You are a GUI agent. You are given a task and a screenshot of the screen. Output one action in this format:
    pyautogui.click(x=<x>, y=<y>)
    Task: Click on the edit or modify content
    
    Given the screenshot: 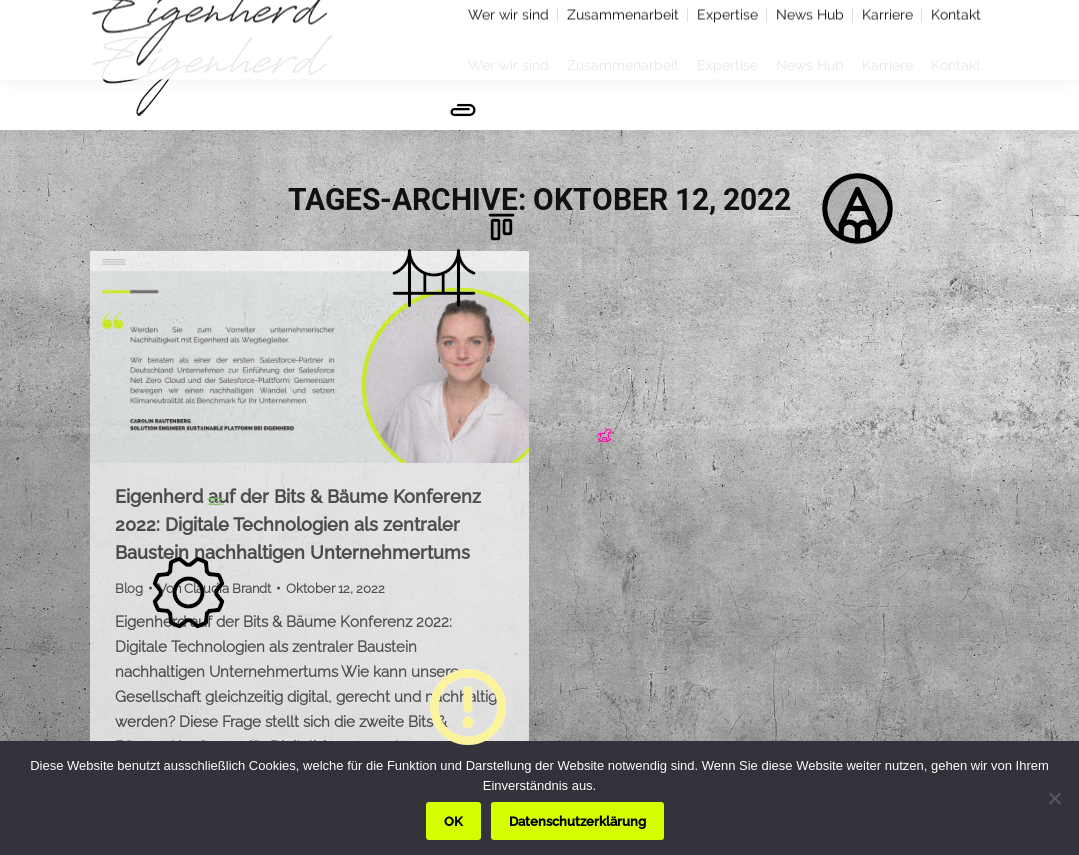 What is the action you would take?
    pyautogui.click(x=857, y=208)
    